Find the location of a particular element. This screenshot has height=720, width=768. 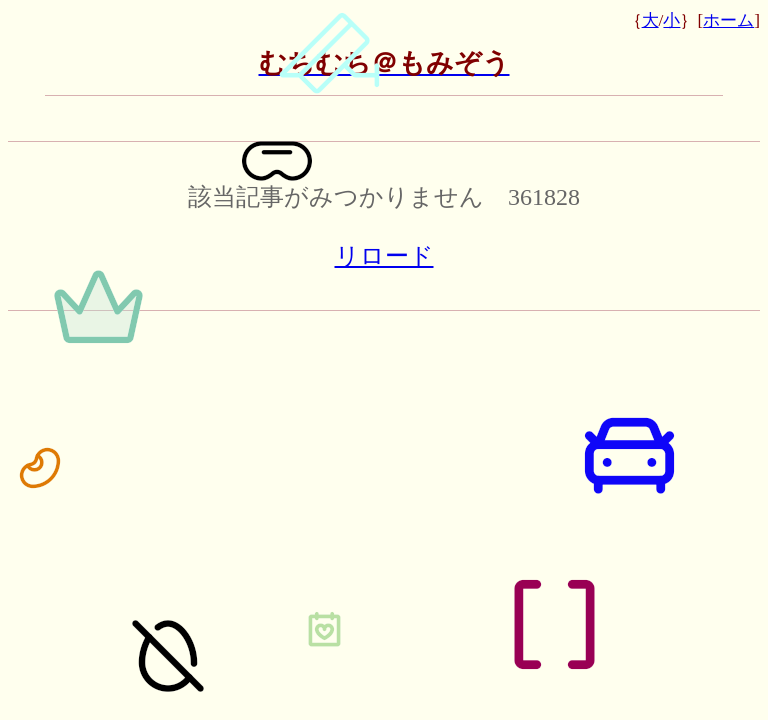

access security camera settings is located at coordinates (329, 59).